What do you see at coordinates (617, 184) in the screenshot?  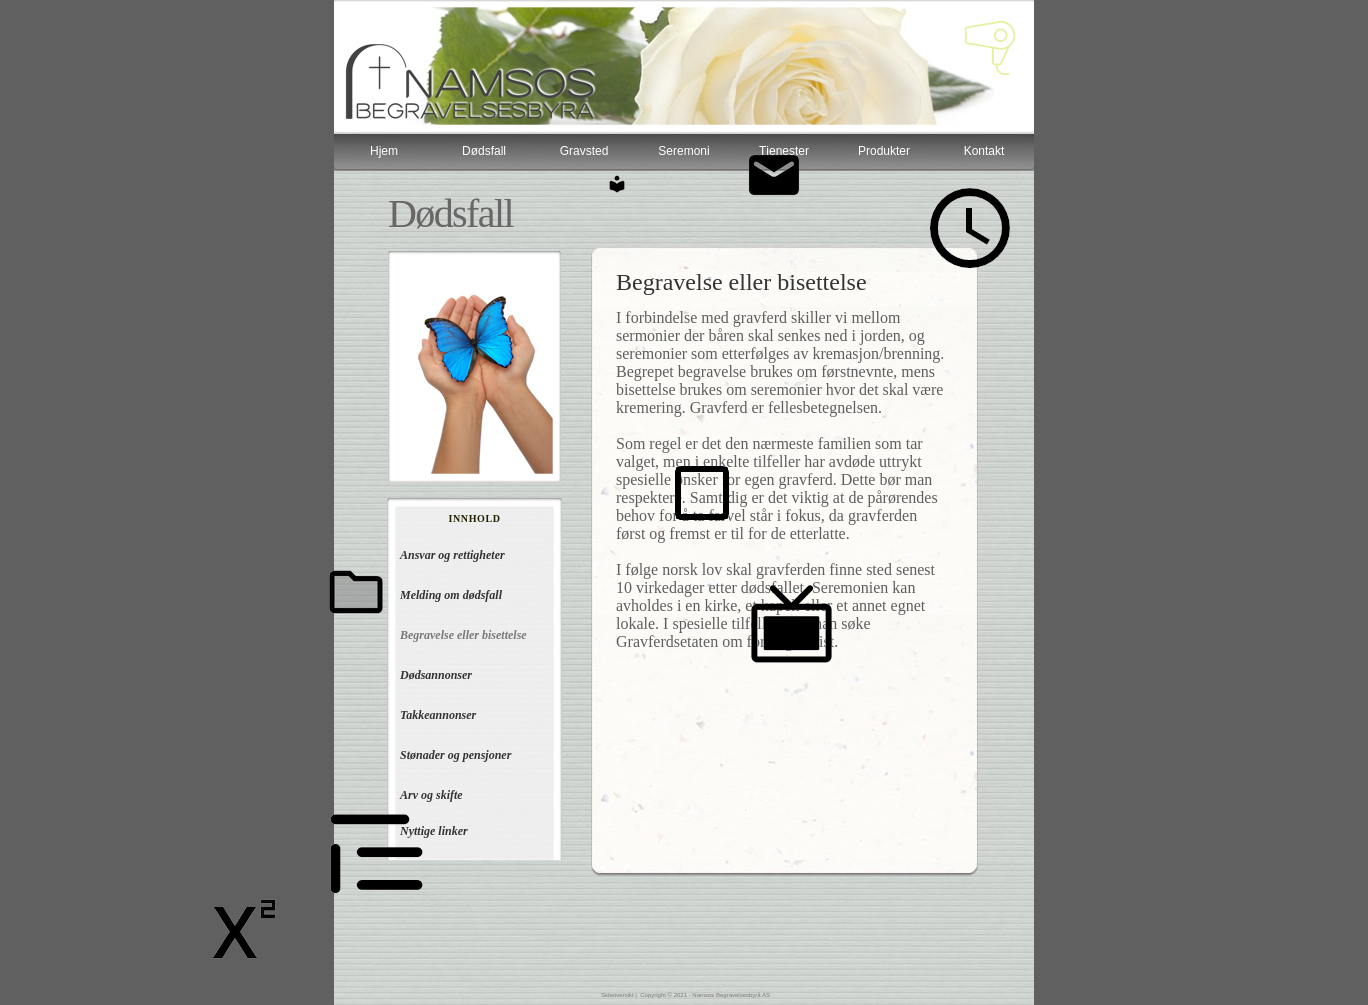 I see `access local library services` at bounding box center [617, 184].